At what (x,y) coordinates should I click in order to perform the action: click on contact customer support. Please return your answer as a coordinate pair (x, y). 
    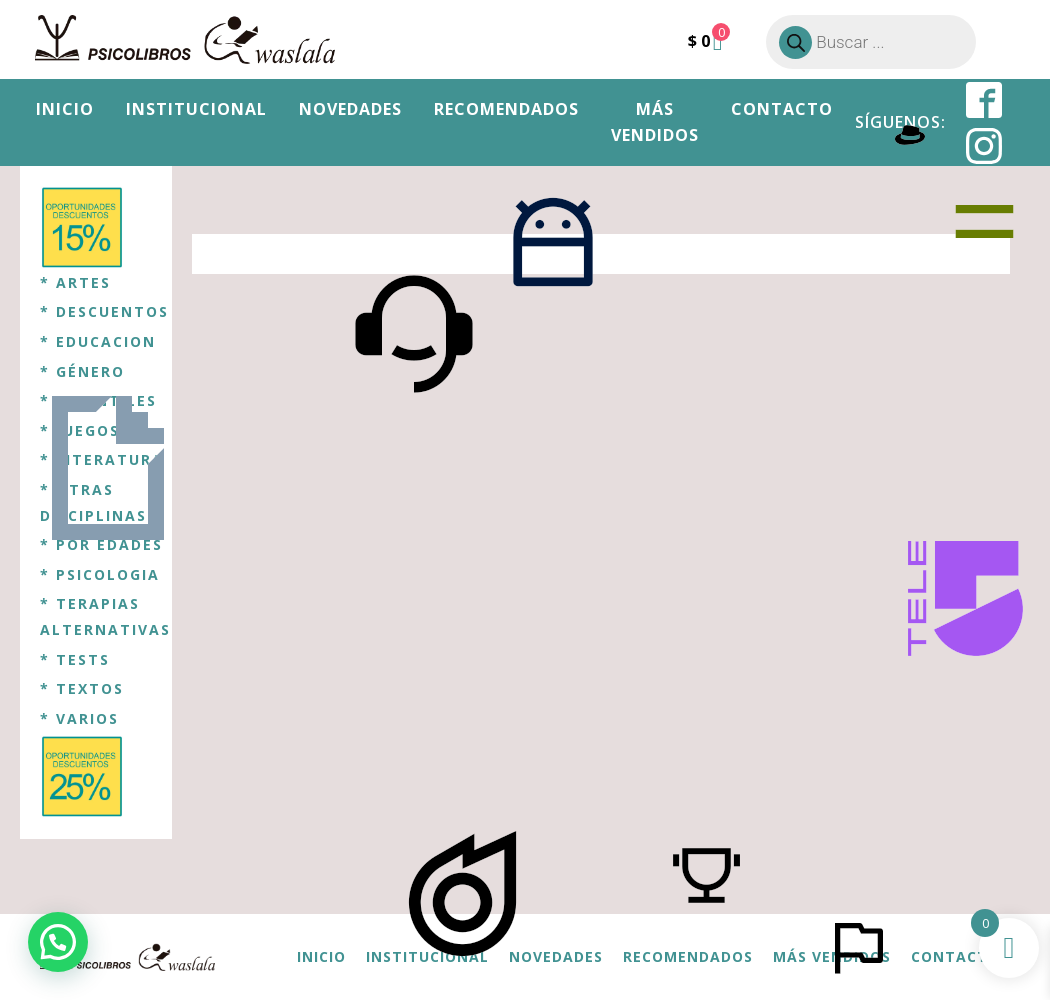
    Looking at the image, I should click on (414, 334).